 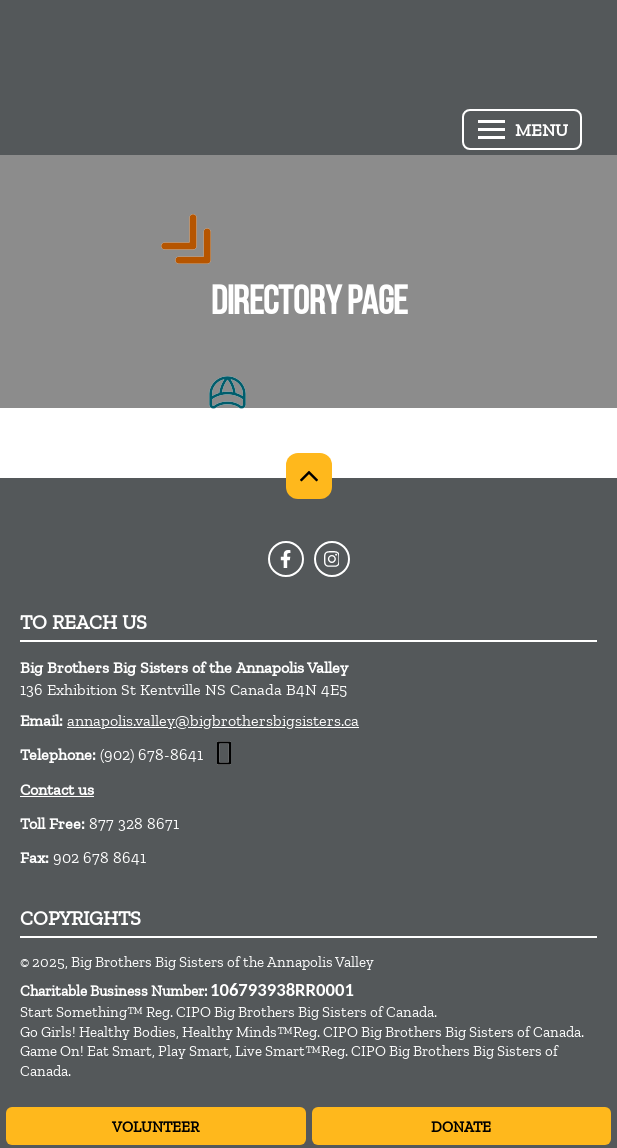 What do you see at coordinates (227, 394) in the screenshot?
I see `browse hats or headwear category` at bounding box center [227, 394].